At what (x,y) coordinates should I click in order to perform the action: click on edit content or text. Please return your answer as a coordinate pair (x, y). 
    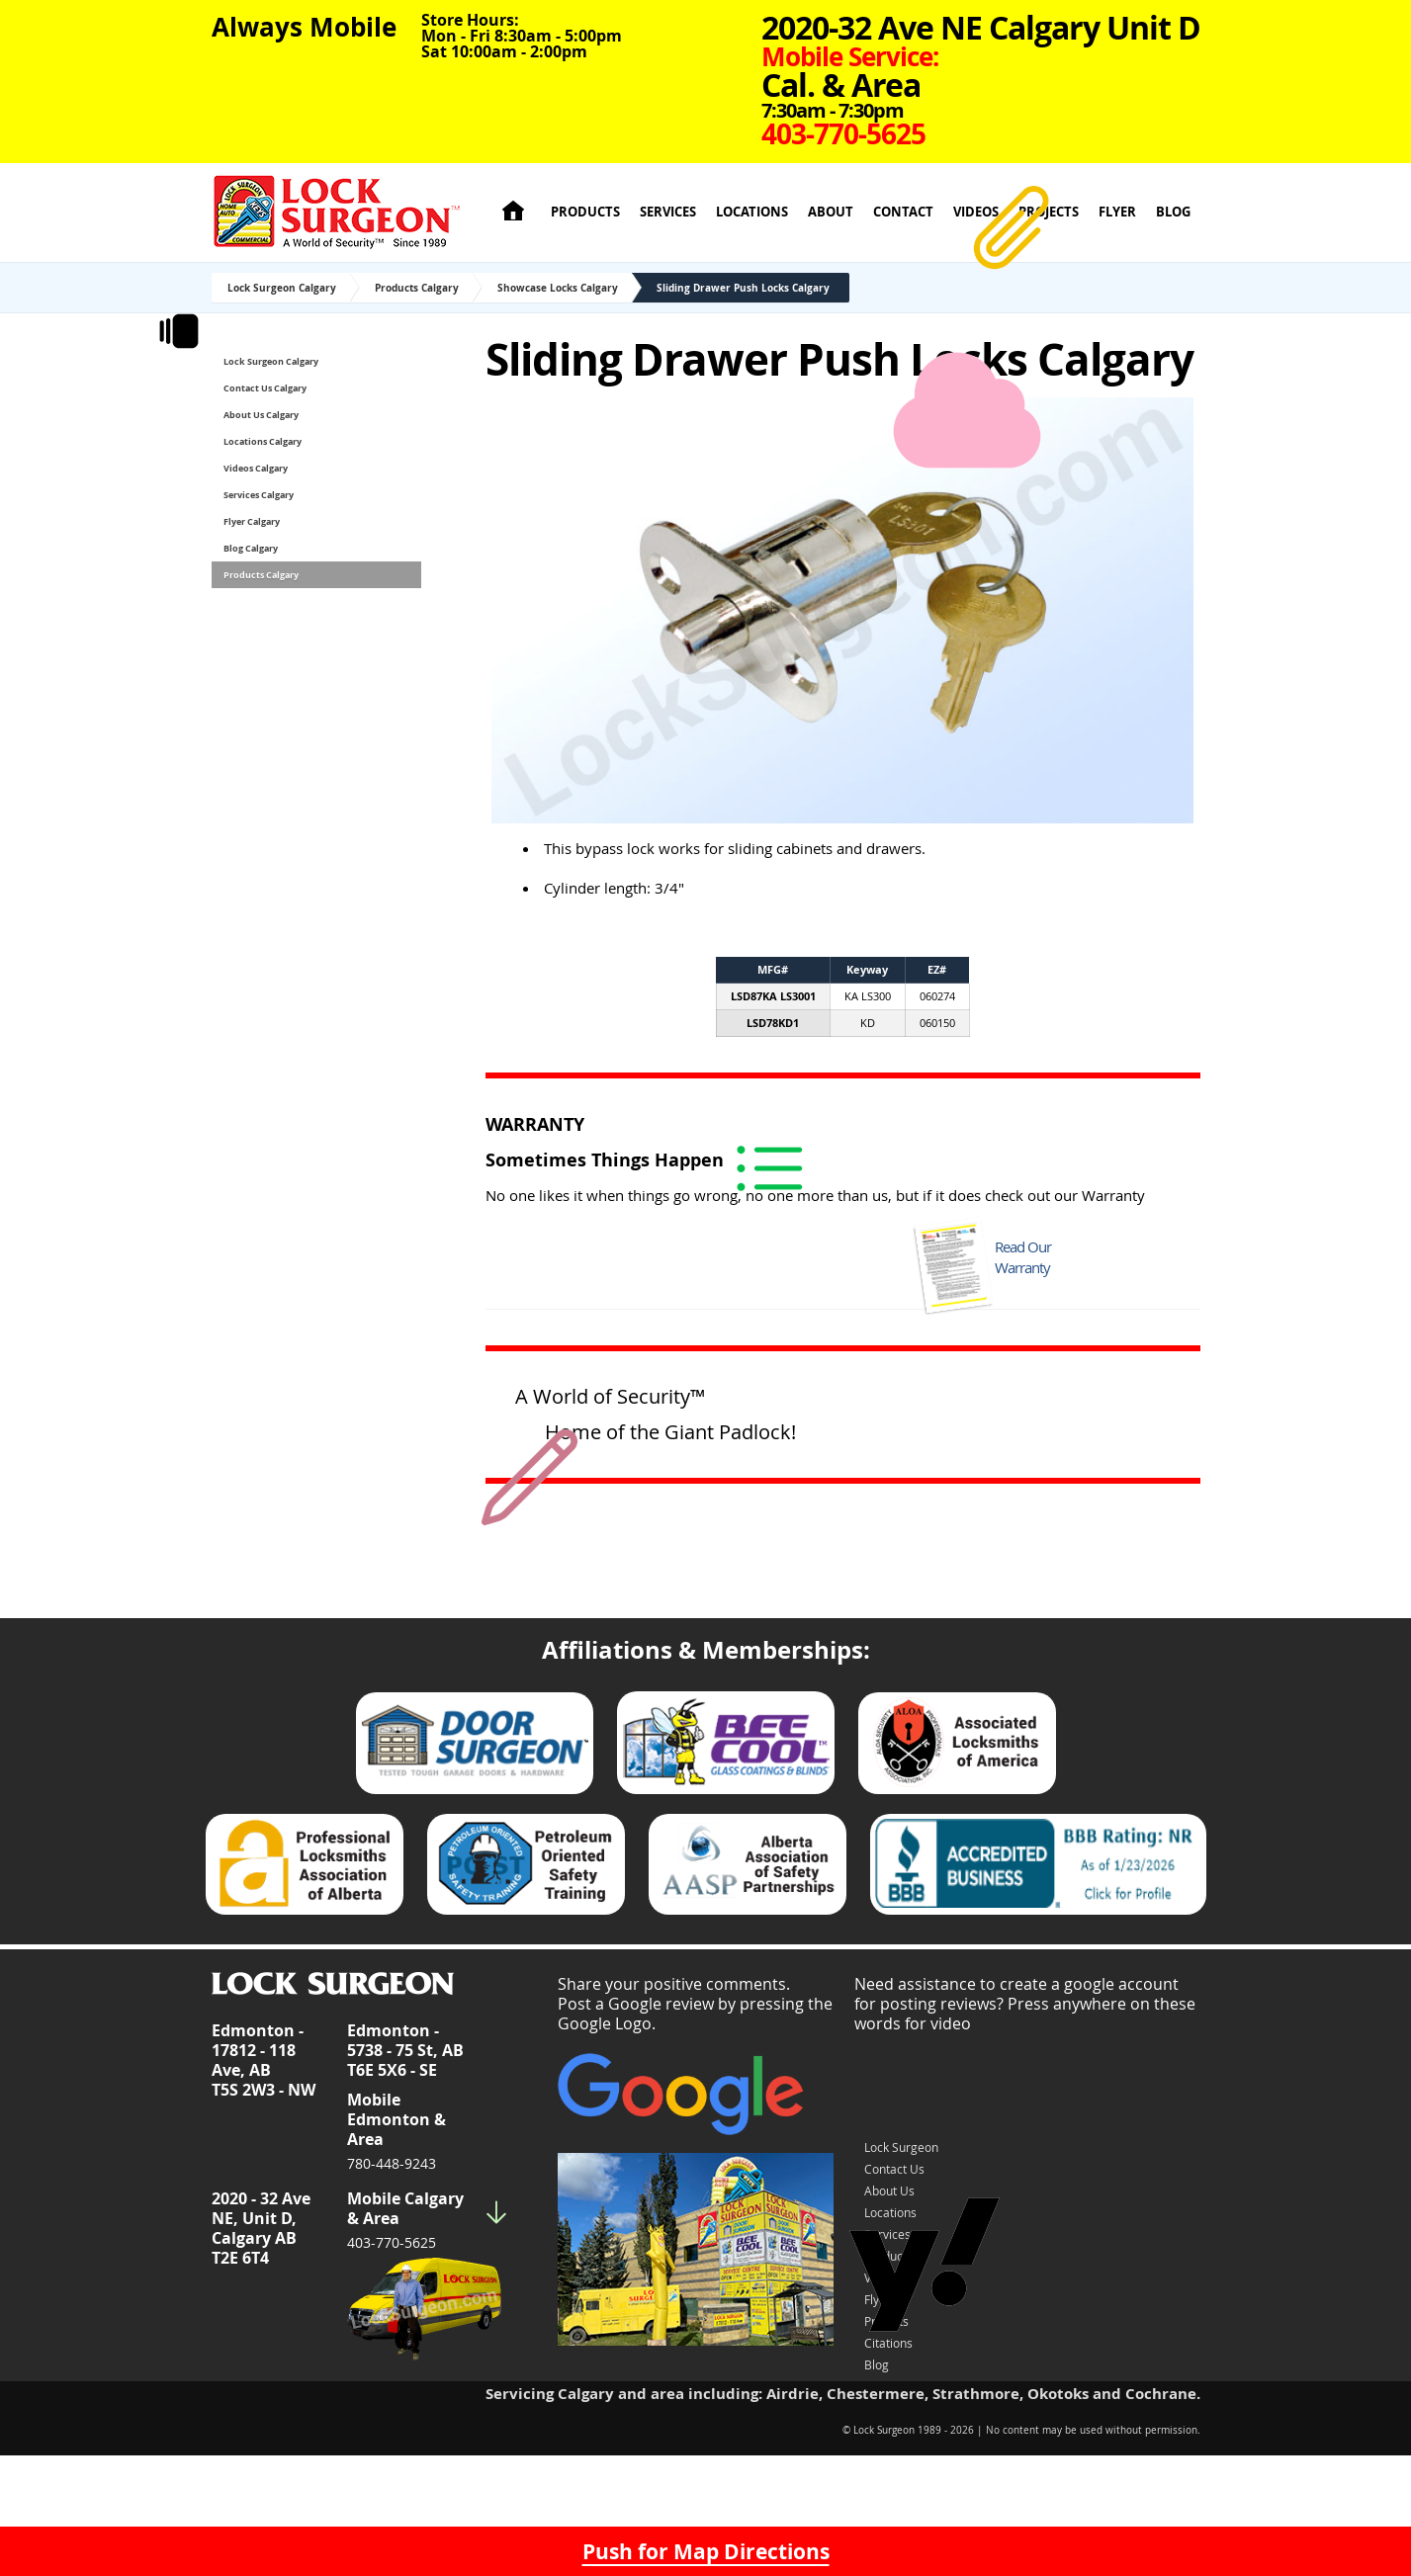
    Looking at the image, I should click on (529, 1477).